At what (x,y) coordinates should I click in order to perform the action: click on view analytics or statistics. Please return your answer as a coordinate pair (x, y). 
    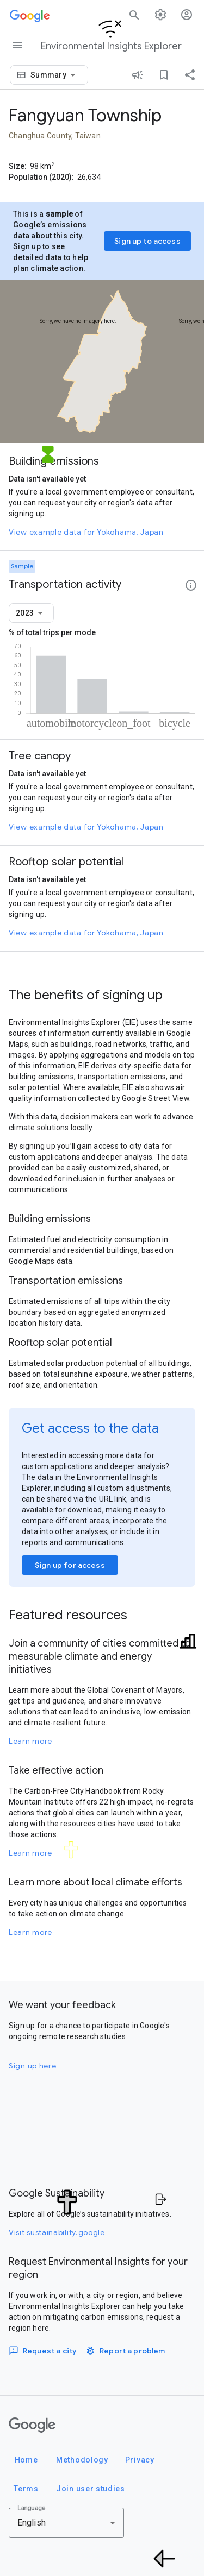
    Looking at the image, I should click on (188, 1641).